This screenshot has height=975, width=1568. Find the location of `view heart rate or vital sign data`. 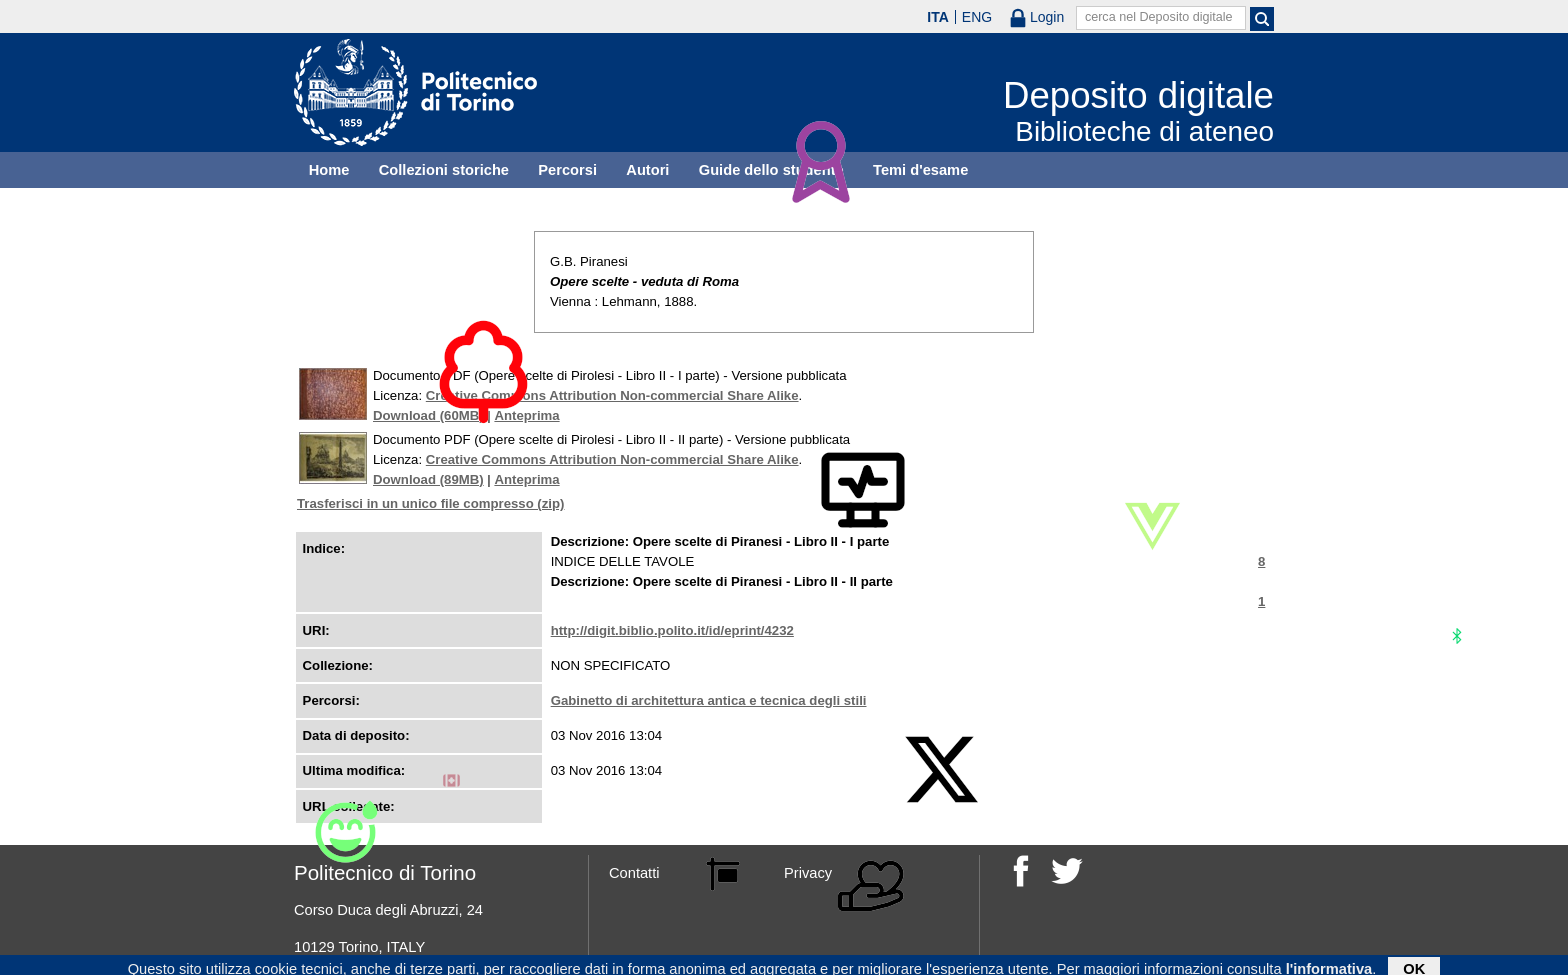

view heart rate or vital sign data is located at coordinates (863, 490).